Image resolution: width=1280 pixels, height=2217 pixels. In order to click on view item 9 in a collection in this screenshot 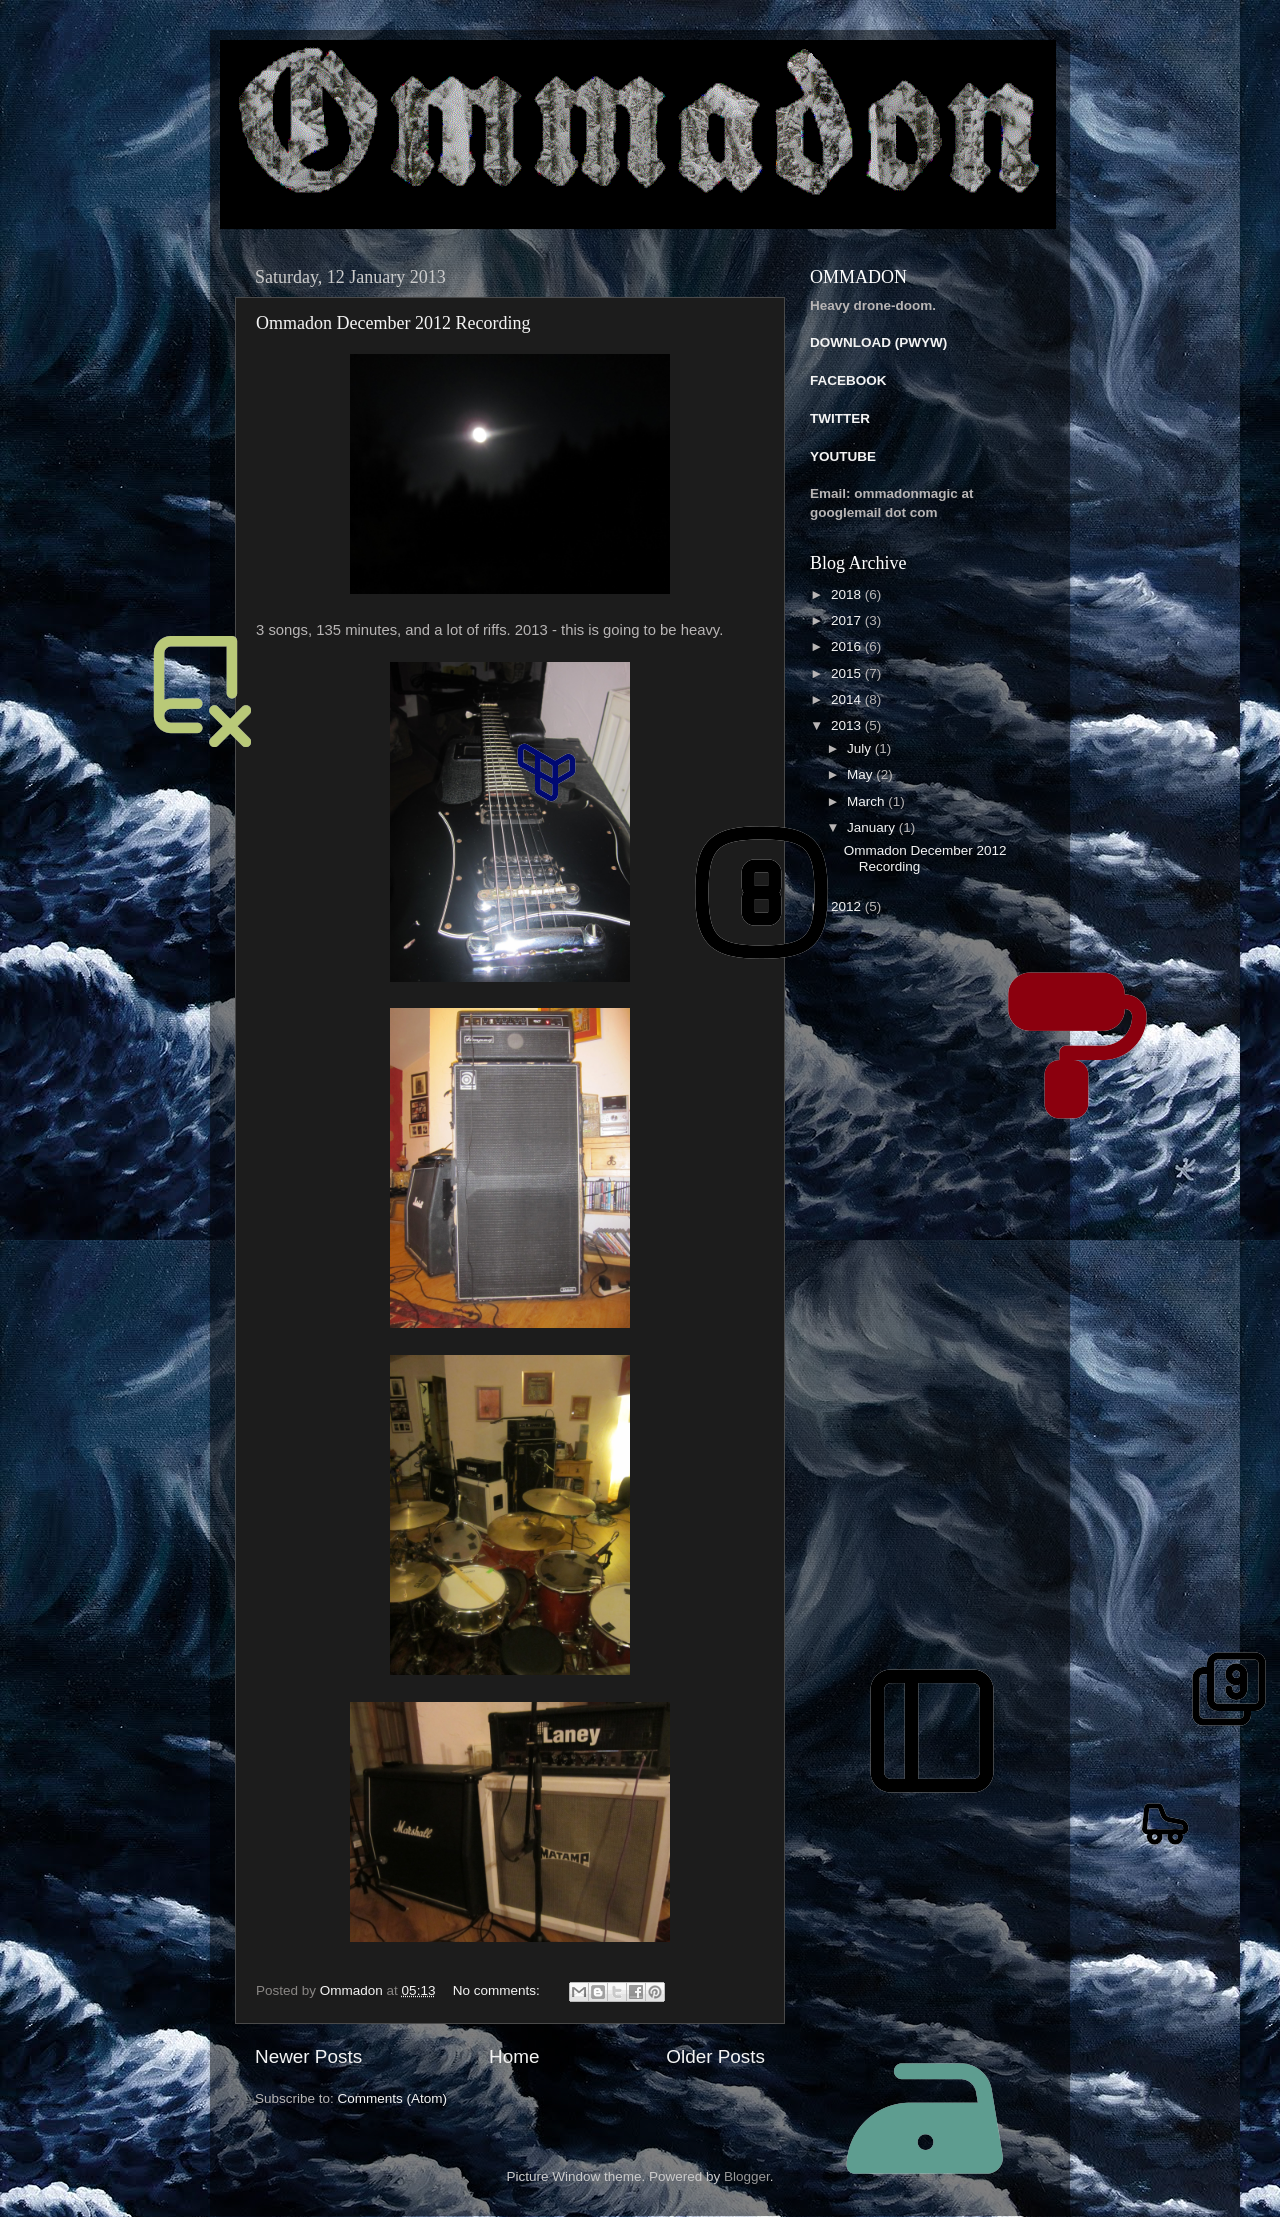, I will do `click(1229, 1689)`.